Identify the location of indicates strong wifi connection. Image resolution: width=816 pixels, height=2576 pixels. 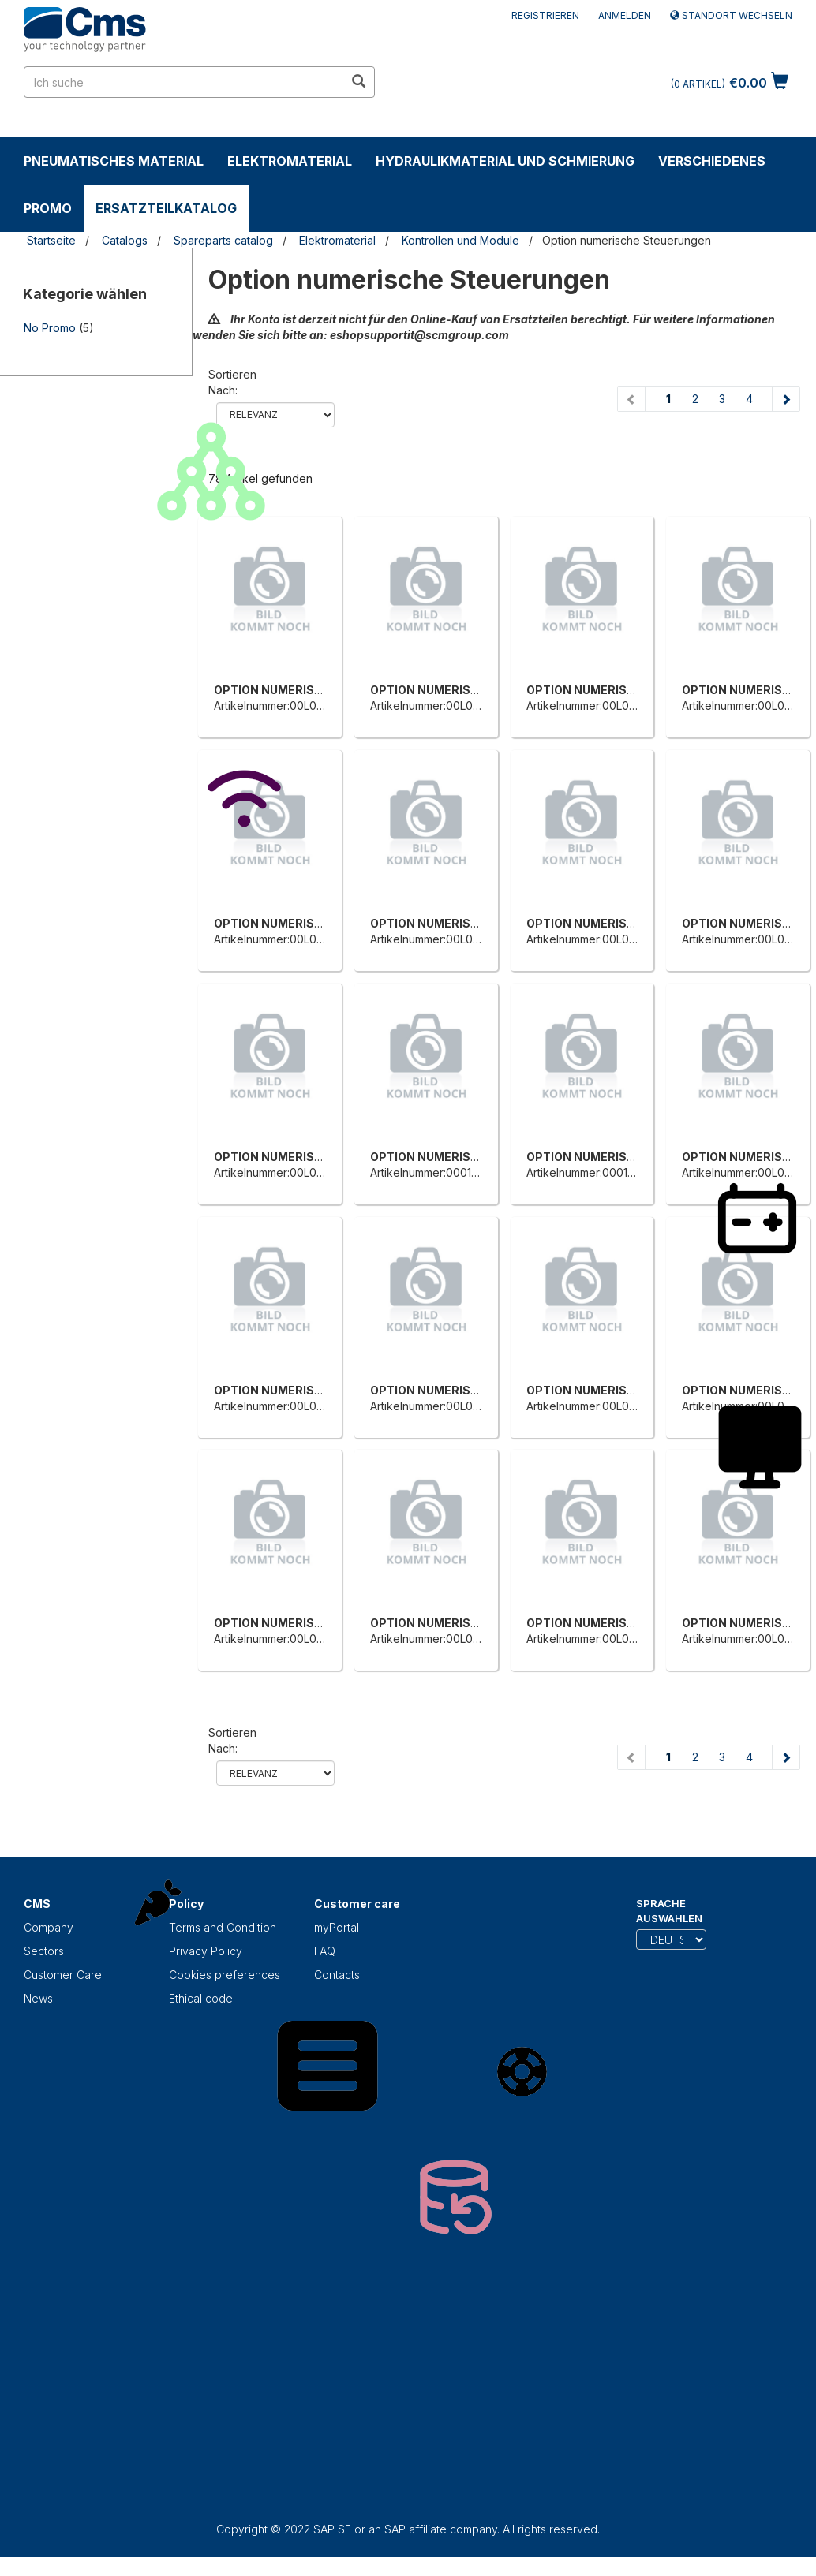
(244, 798).